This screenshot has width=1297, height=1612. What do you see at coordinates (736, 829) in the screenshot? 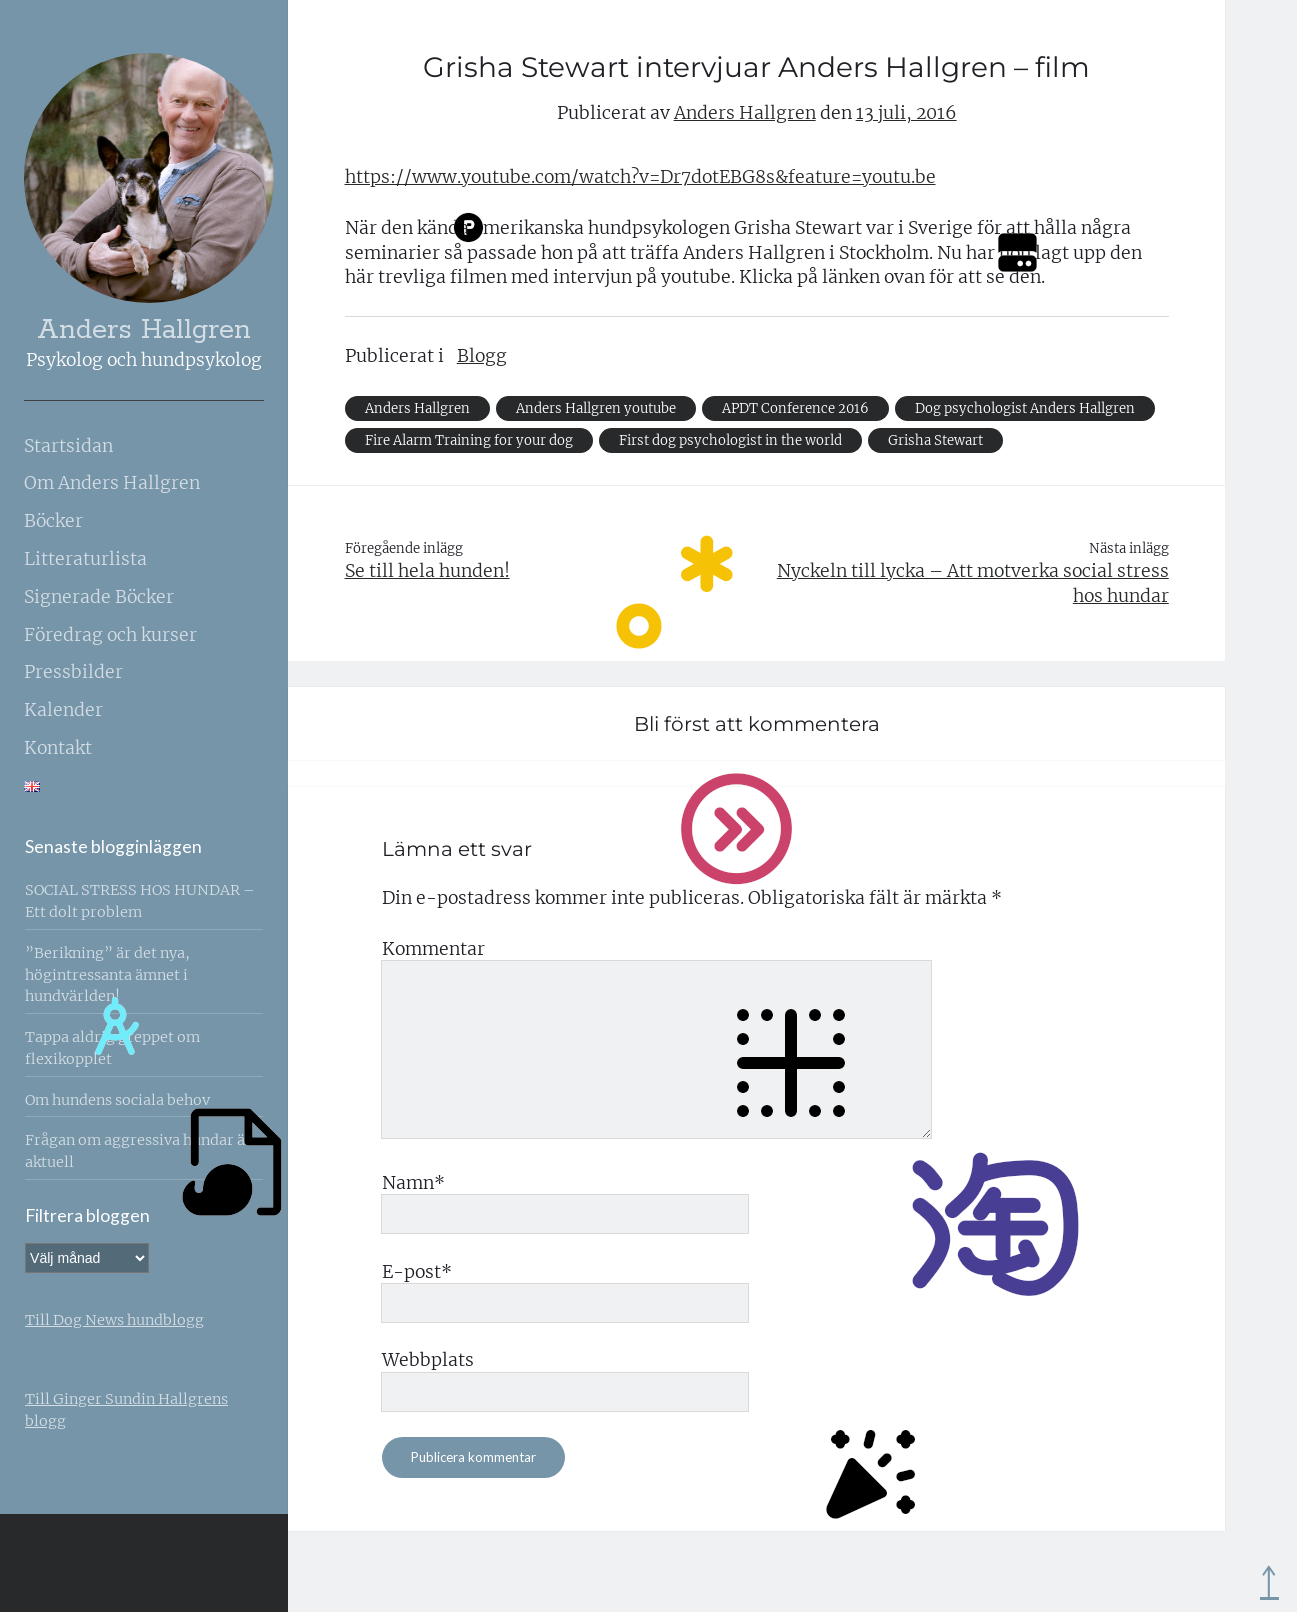
I see `skip forward or advance to next item` at bounding box center [736, 829].